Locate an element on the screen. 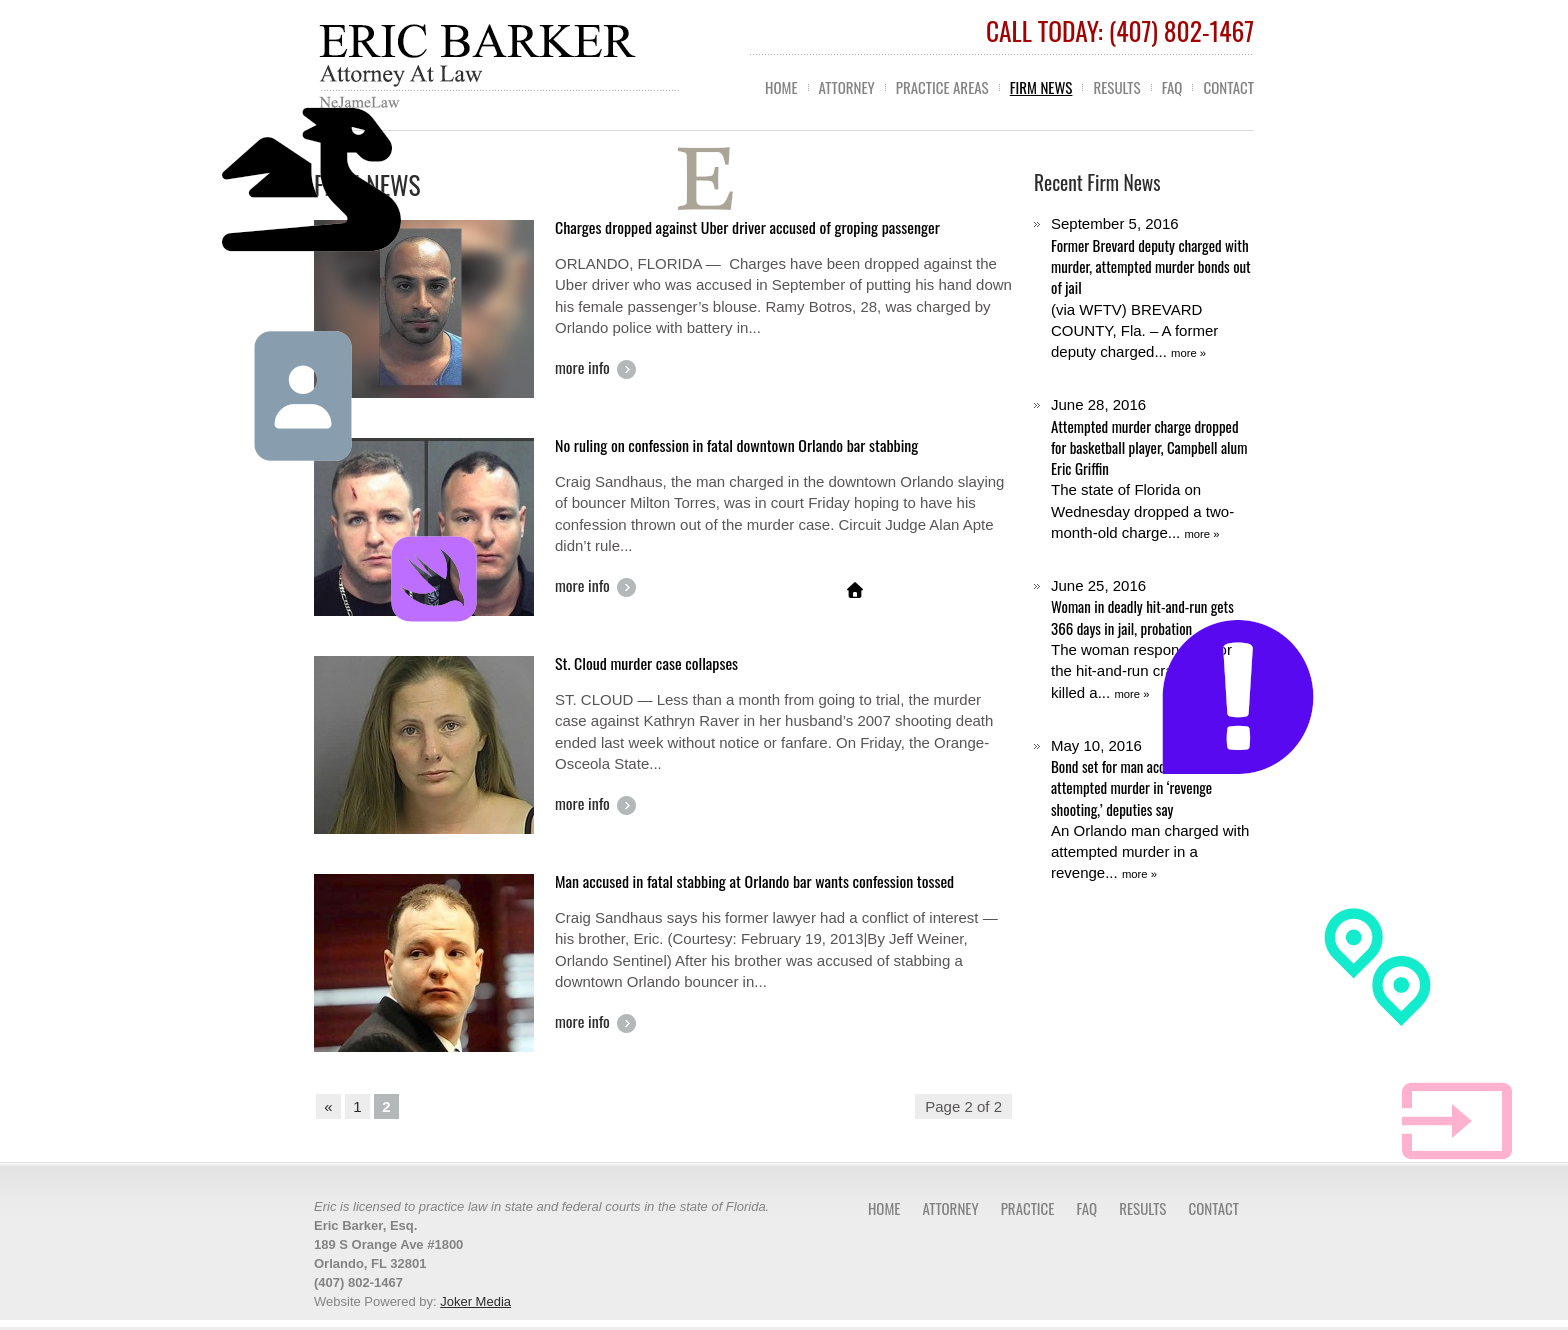 This screenshot has width=1568, height=1330. measure distance between two locations is located at coordinates (1377, 966).